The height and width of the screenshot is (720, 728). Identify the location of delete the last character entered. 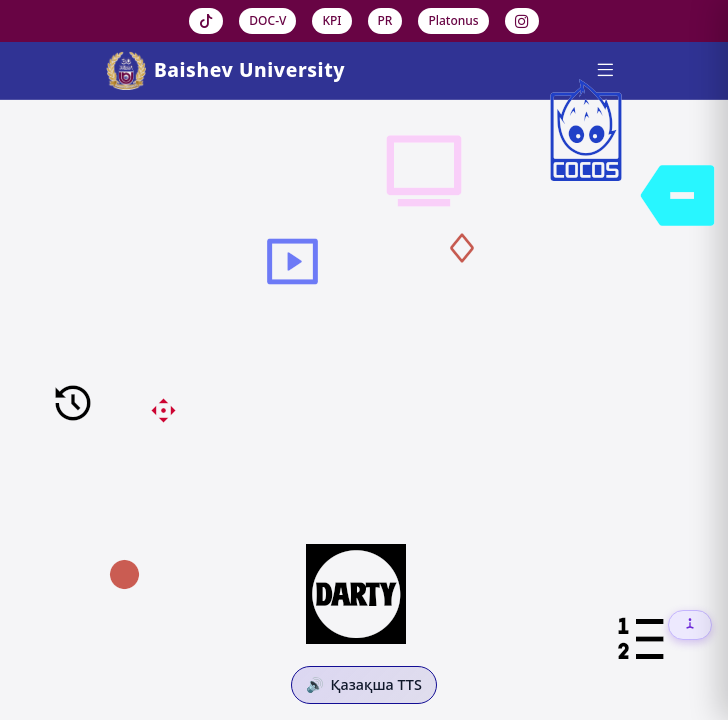
(680, 195).